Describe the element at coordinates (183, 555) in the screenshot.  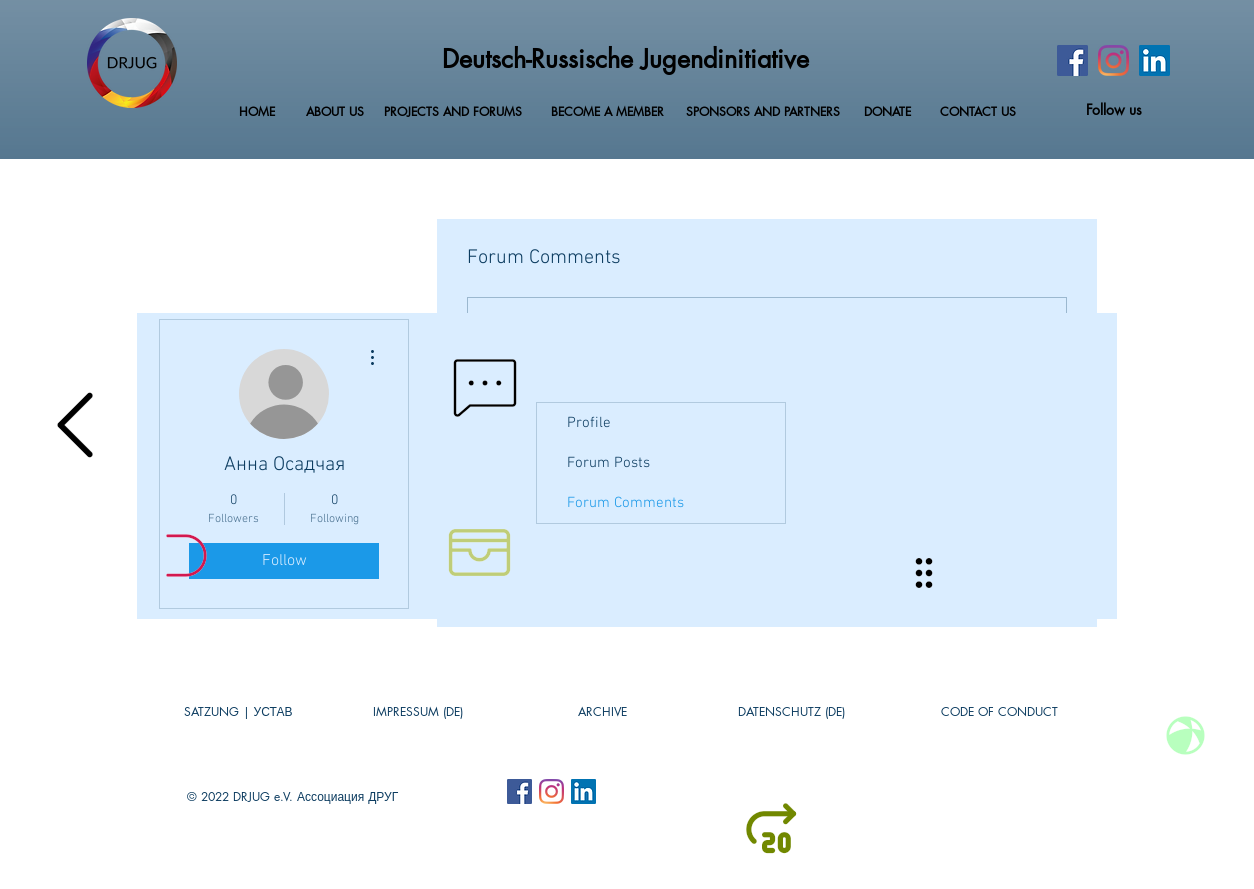
I see `indicates a proper superset relationship in mathematical notation` at that location.